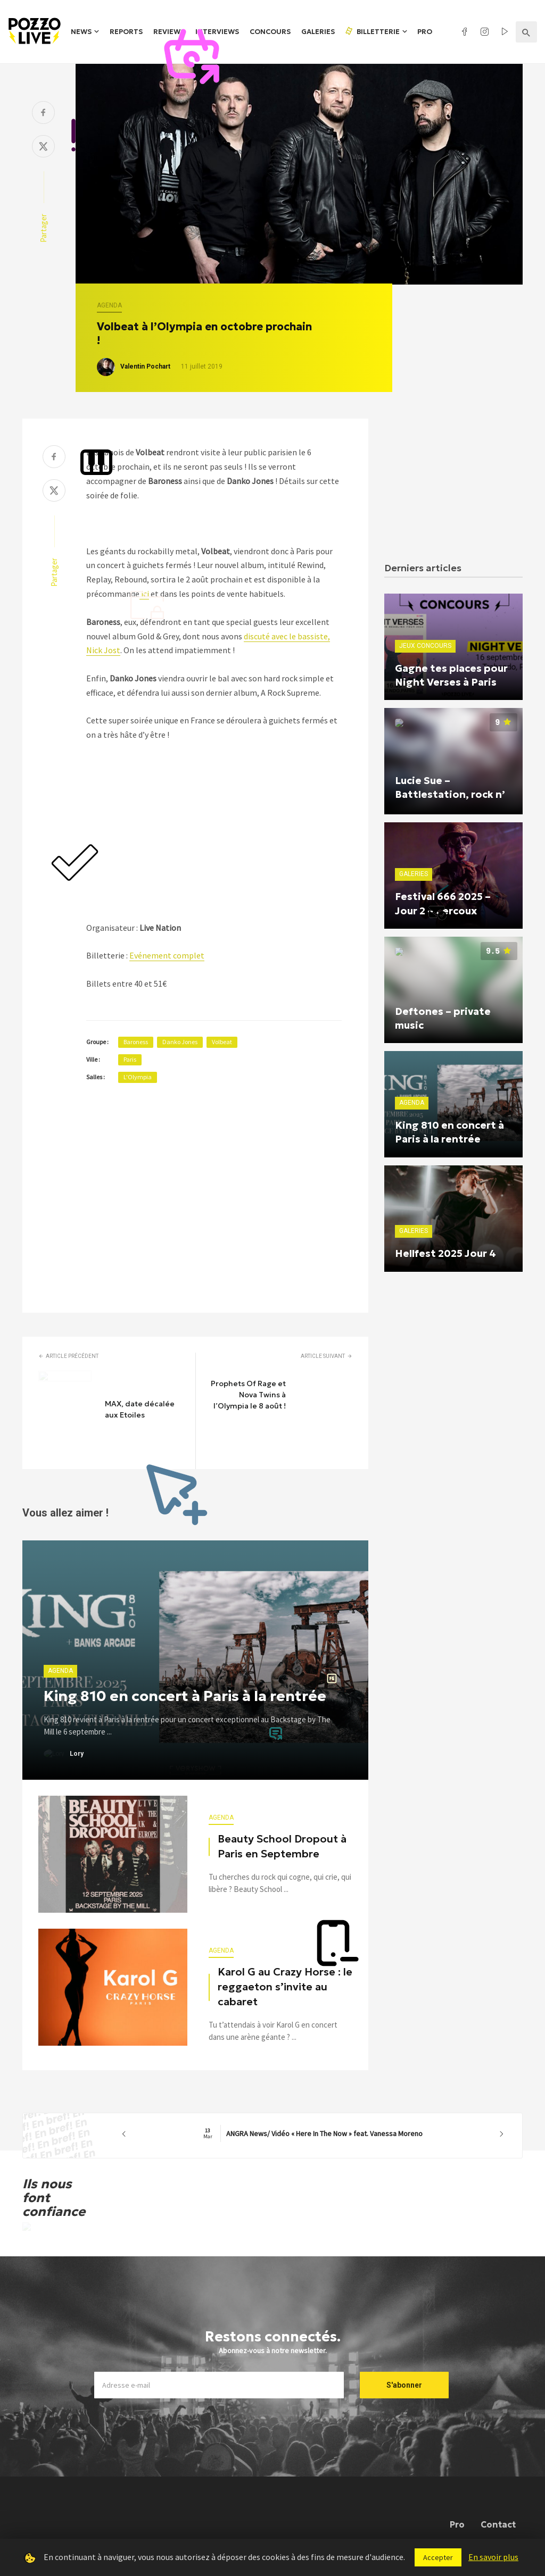  Describe the element at coordinates (276, 1733) in the screenshot. I see `share a message or conversation` at that location.